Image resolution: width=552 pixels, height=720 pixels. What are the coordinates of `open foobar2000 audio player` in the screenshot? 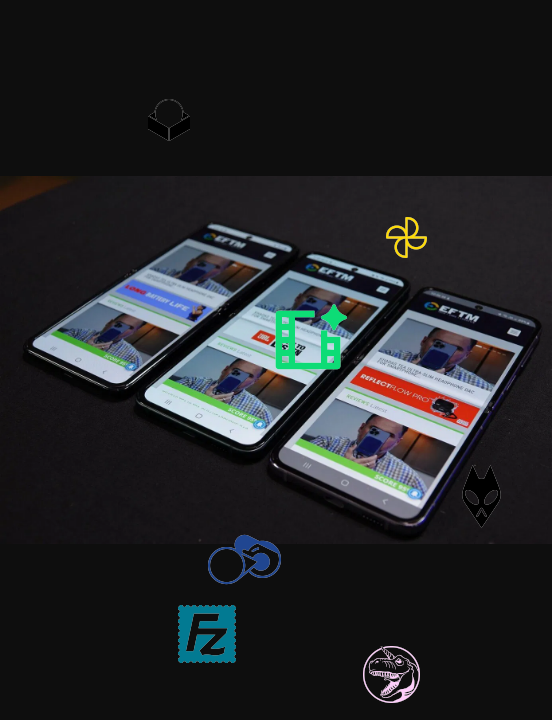 It's located at (481, 496).